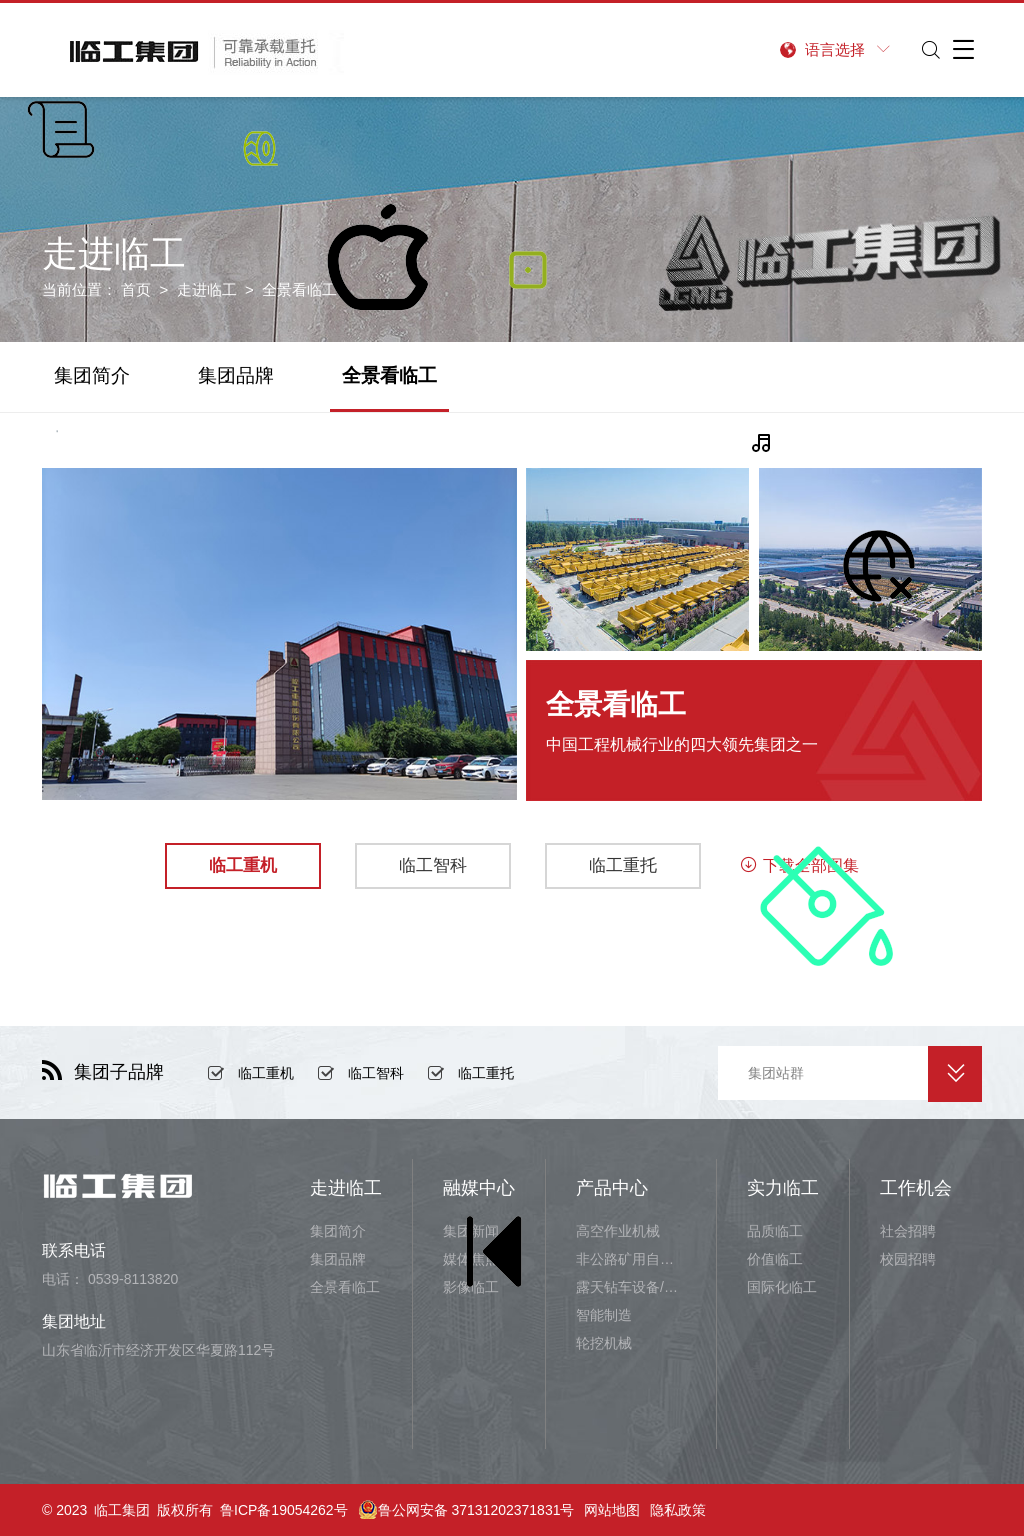  Describe the element at coordinates (259, 148) in the screenshot. I see `view tire information or status` at that location.